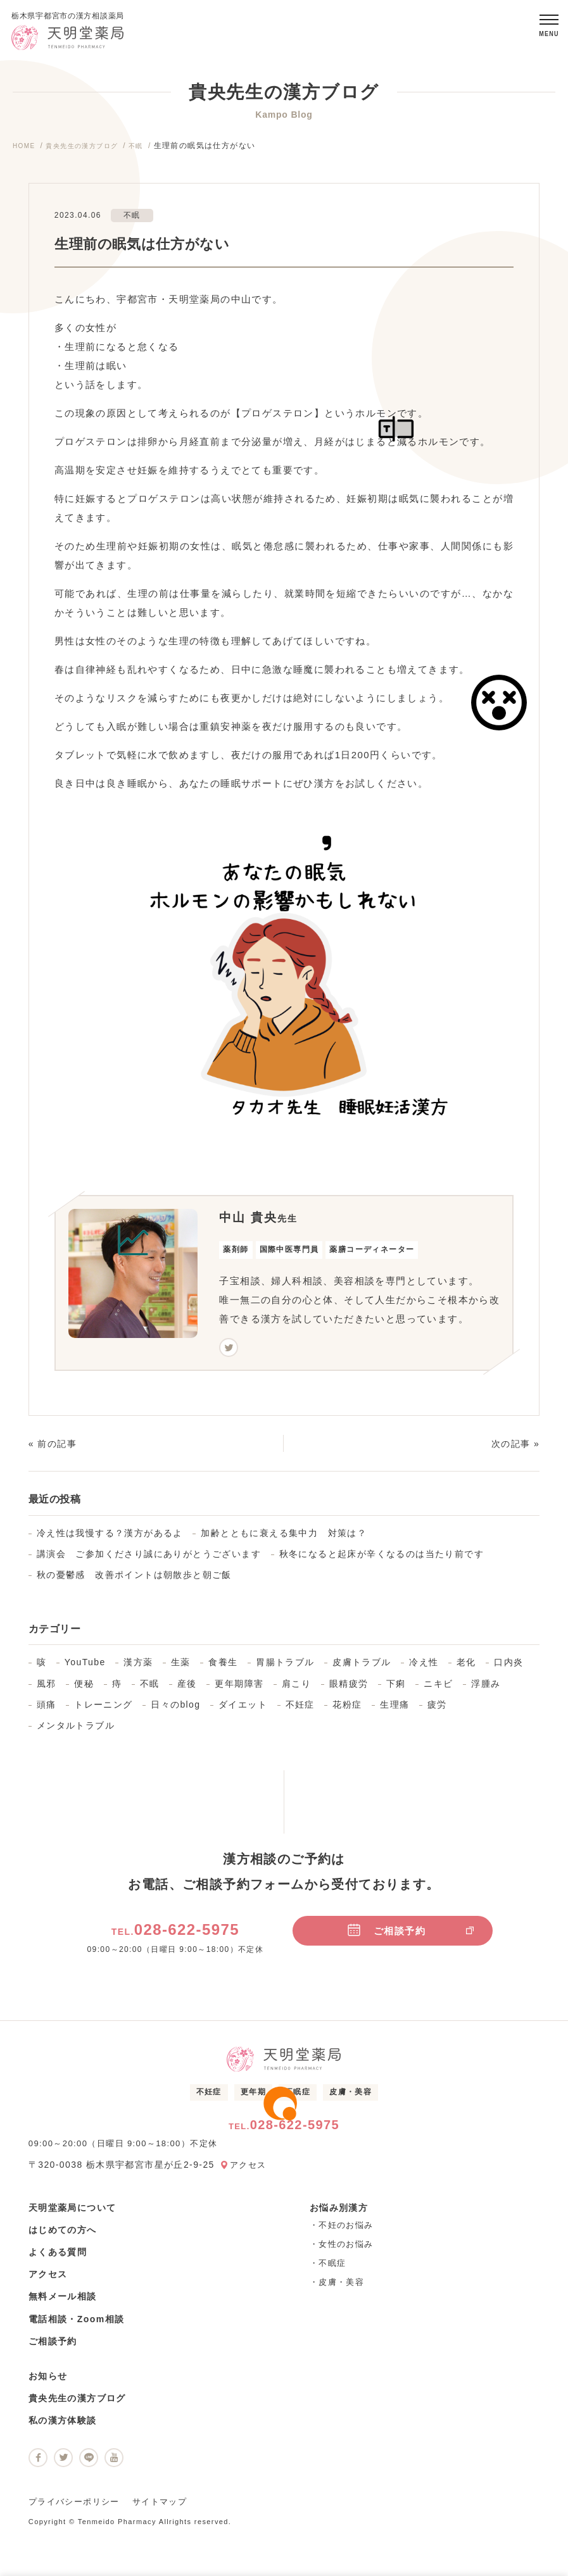 This screenshot has height=2576, width=568. I want to click on quinscape company logo, so click(280, 2103).